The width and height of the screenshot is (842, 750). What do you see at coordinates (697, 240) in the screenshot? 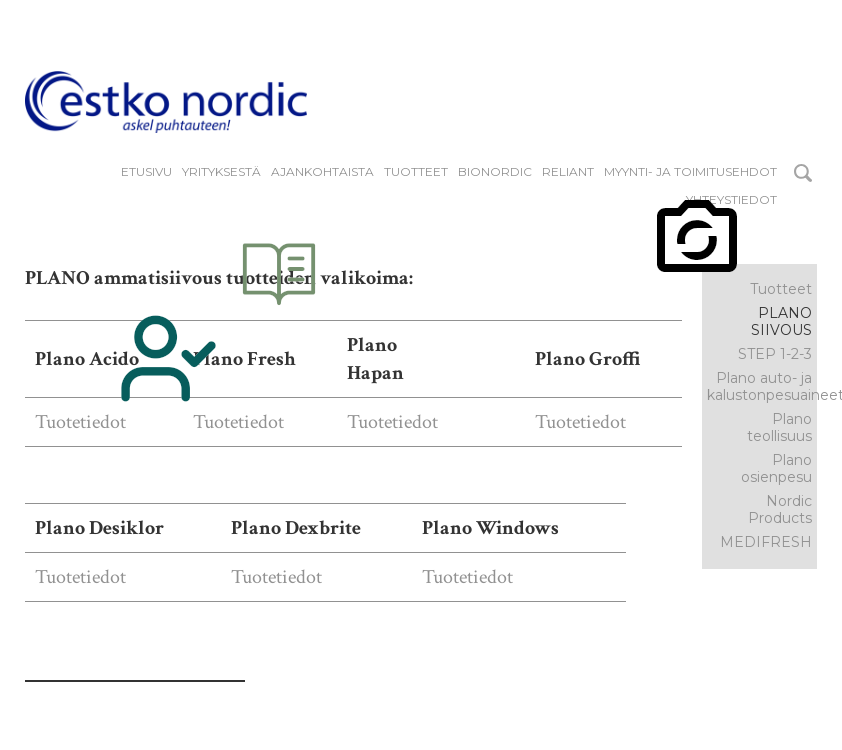
I see `enable party mode for shared photo capture` at bounding box center [697, 240].